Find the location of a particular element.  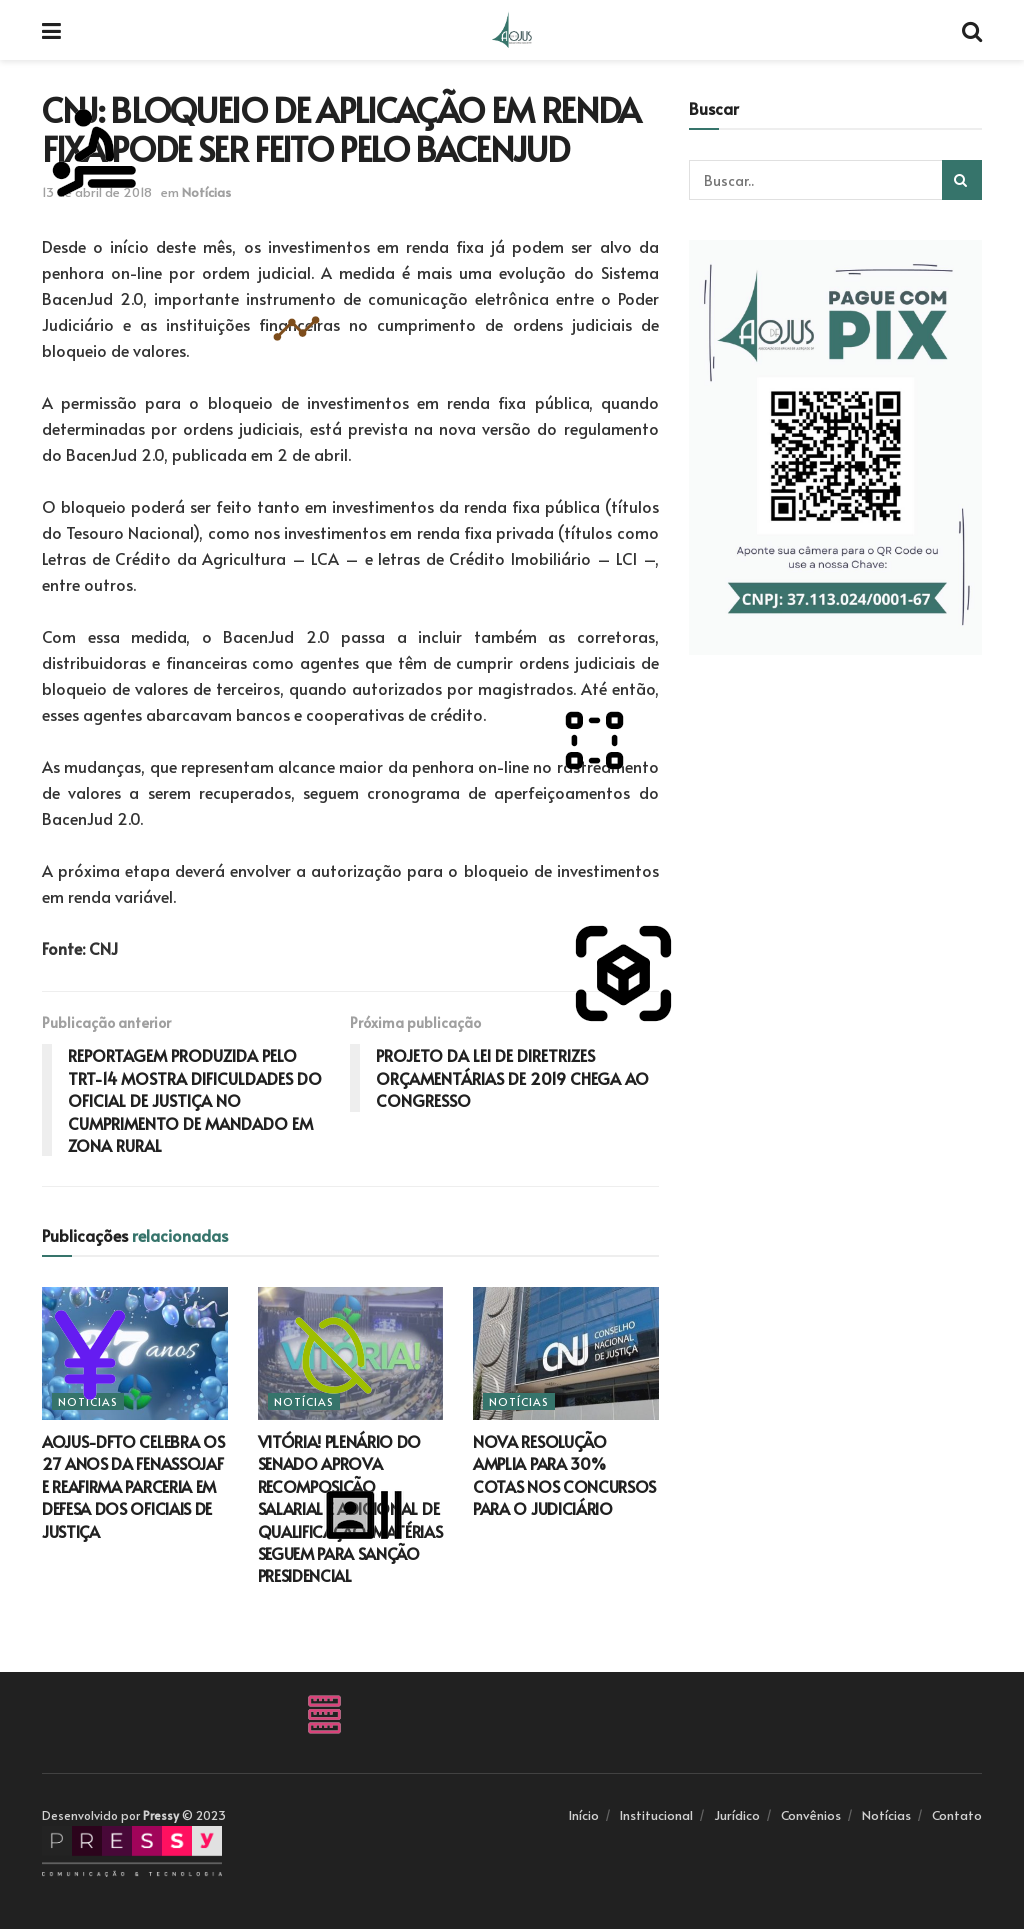

view recently contacted people is located at coordinates (364, 1515).